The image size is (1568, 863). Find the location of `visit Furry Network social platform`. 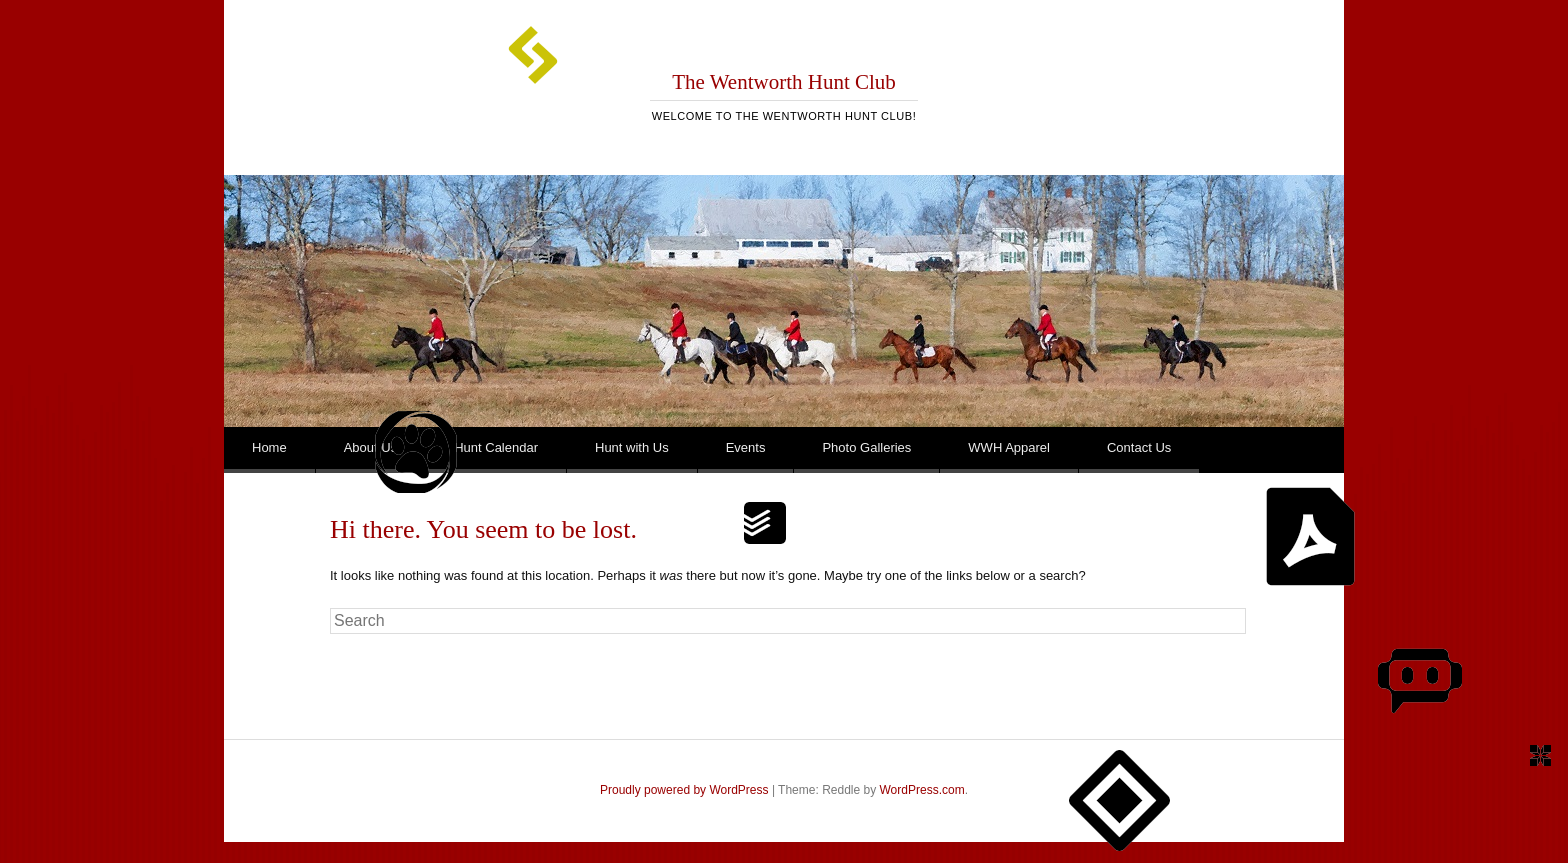

visit Furry Network social platform is located at coordinates (416, 452).